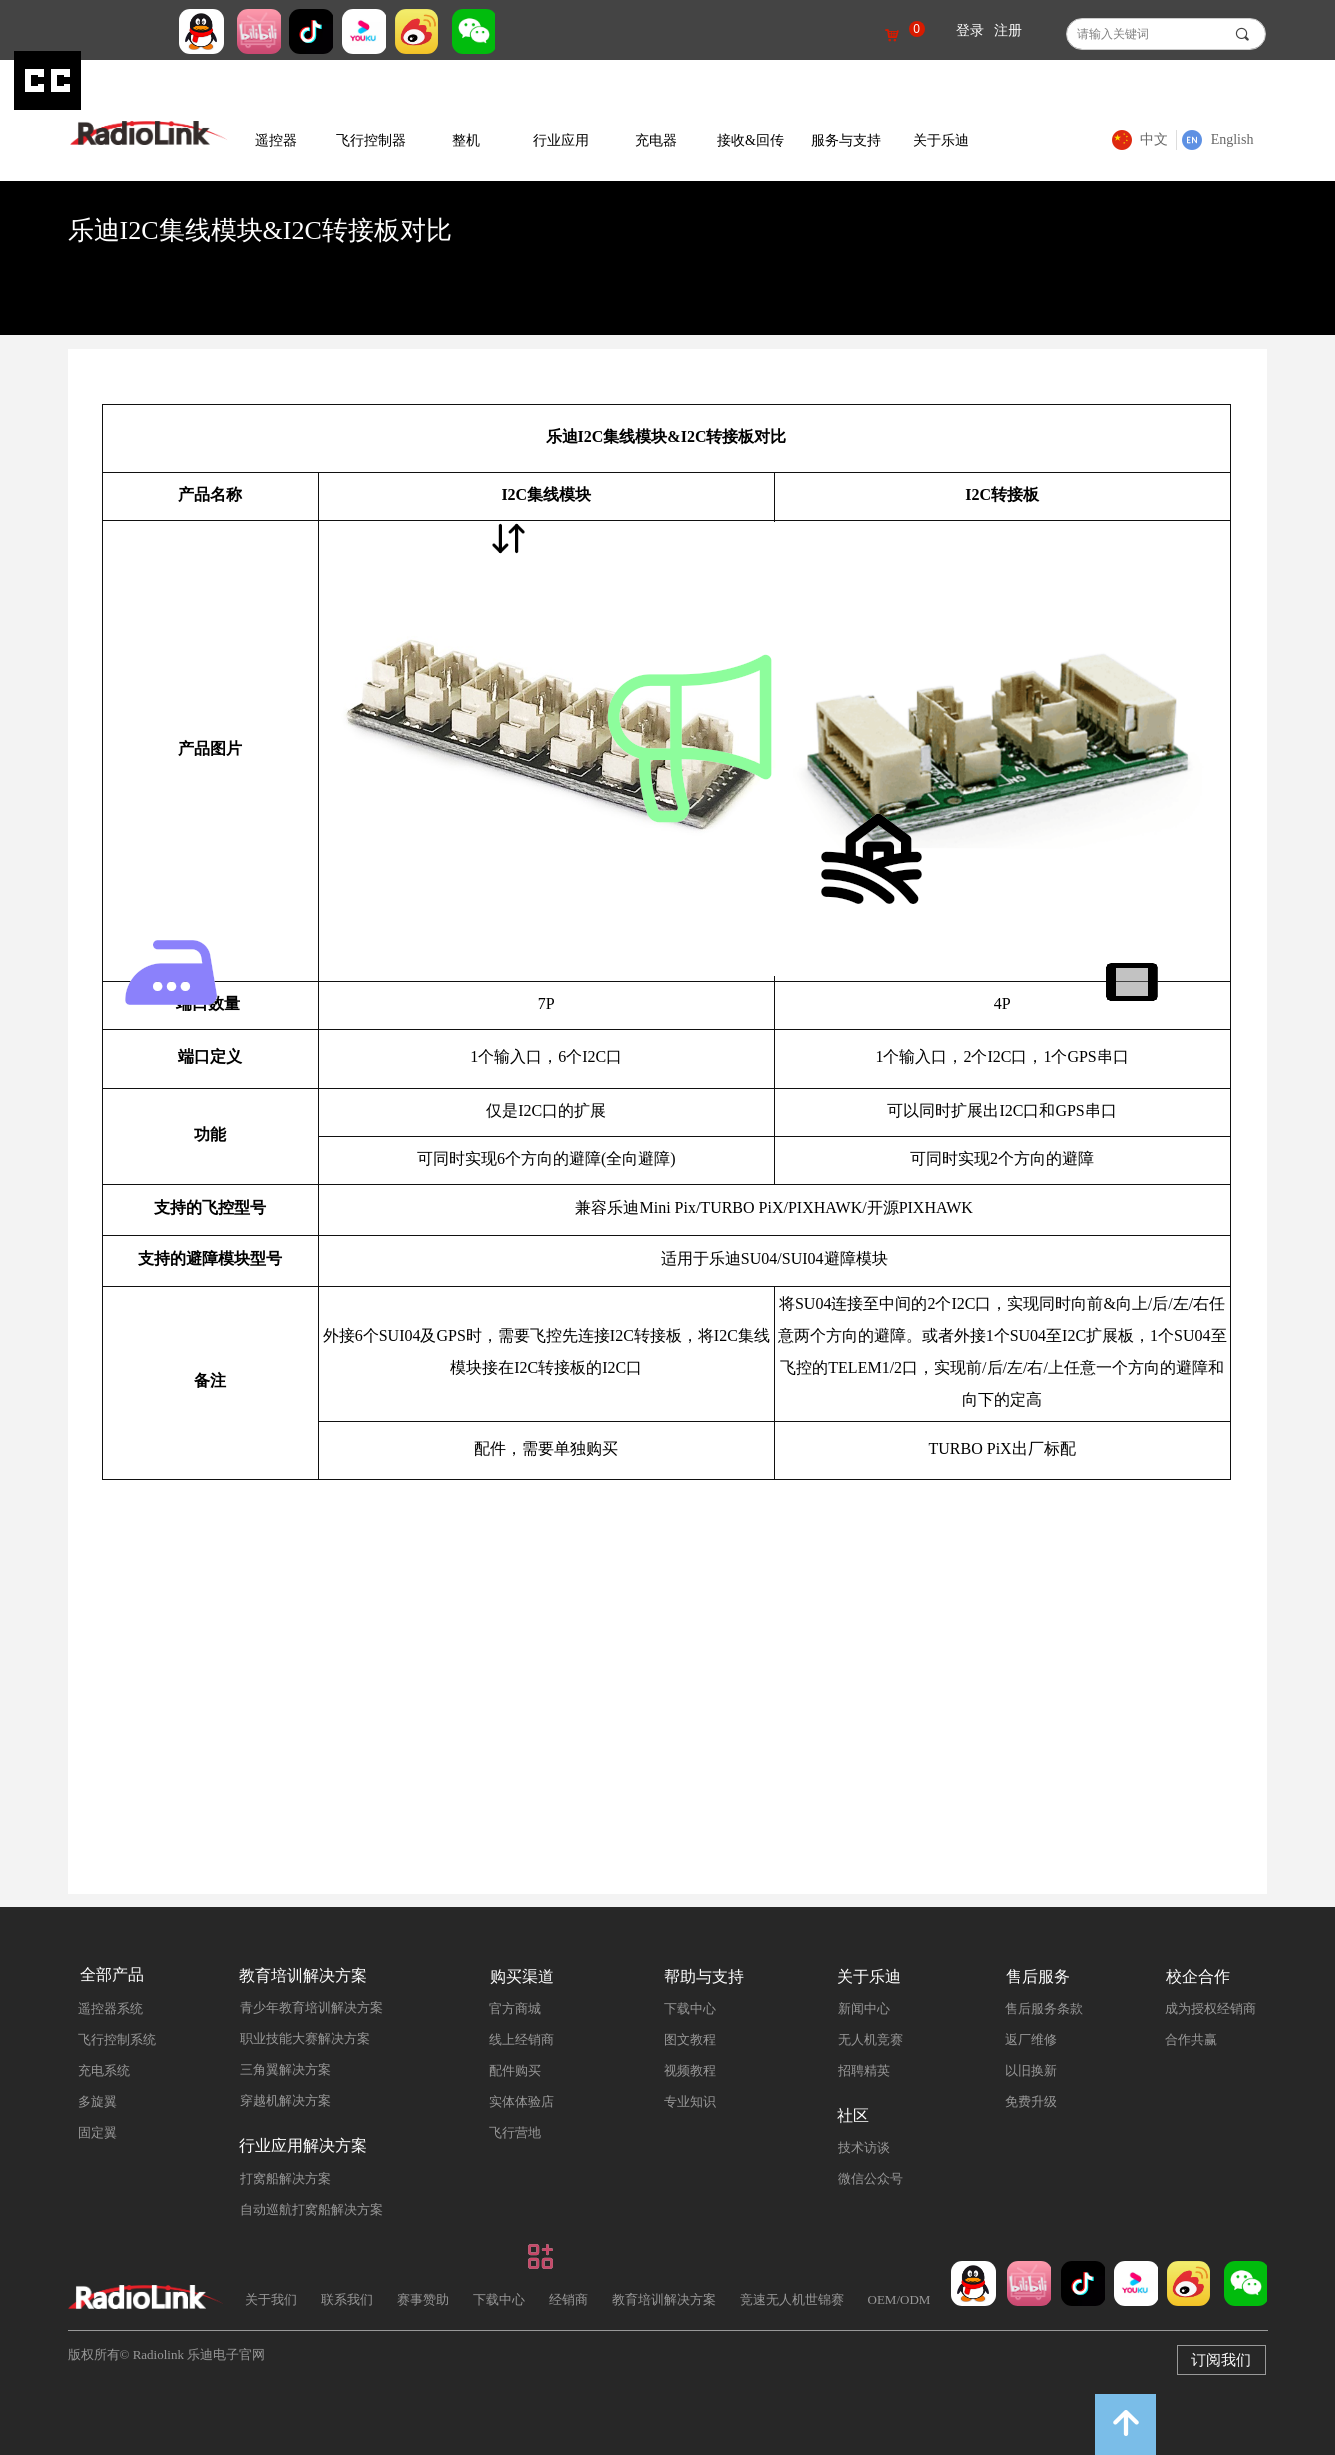 This screenshot has width=1335, height=2455. I want to click on access farm or agricultural settings, so click(871, 860).